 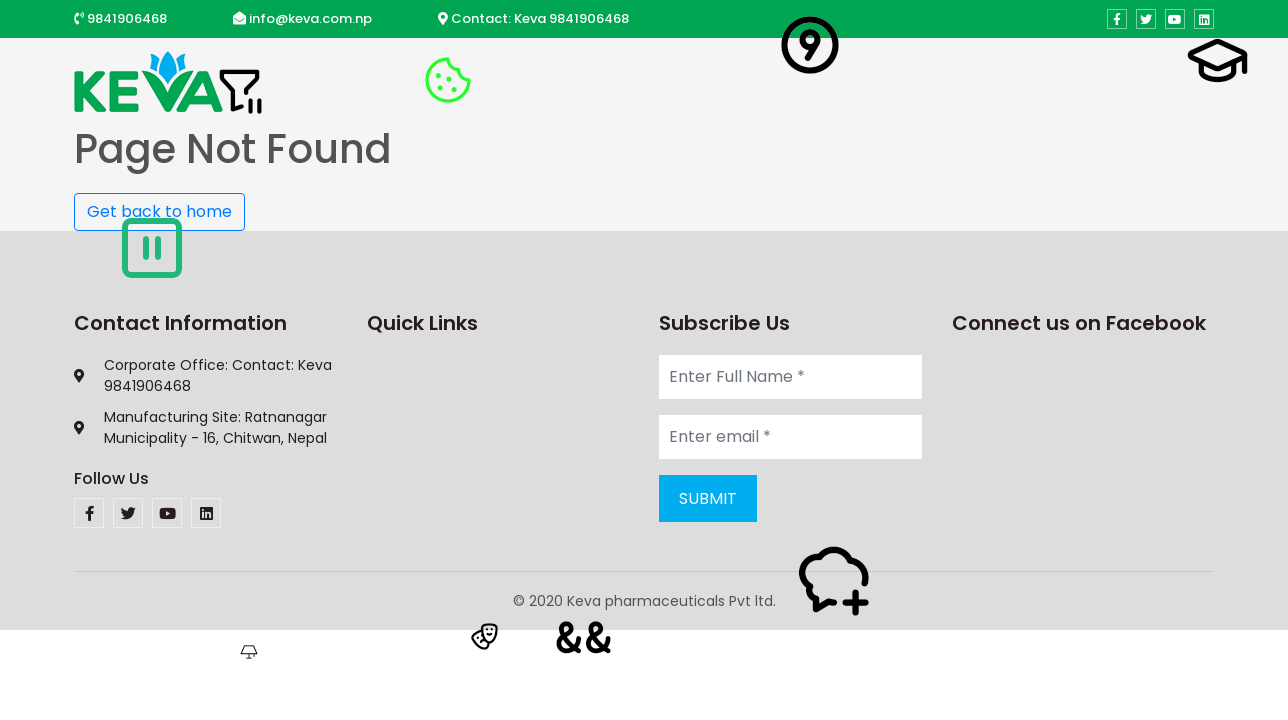 I want to click on insert special characters or symbols, so click(x=583, y=638).